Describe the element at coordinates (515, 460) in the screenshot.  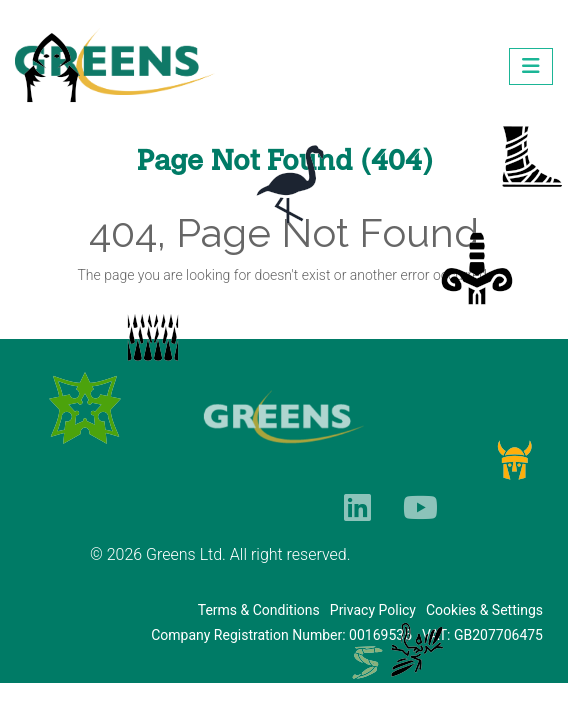
I see `select viking or warrior character class` at that location.